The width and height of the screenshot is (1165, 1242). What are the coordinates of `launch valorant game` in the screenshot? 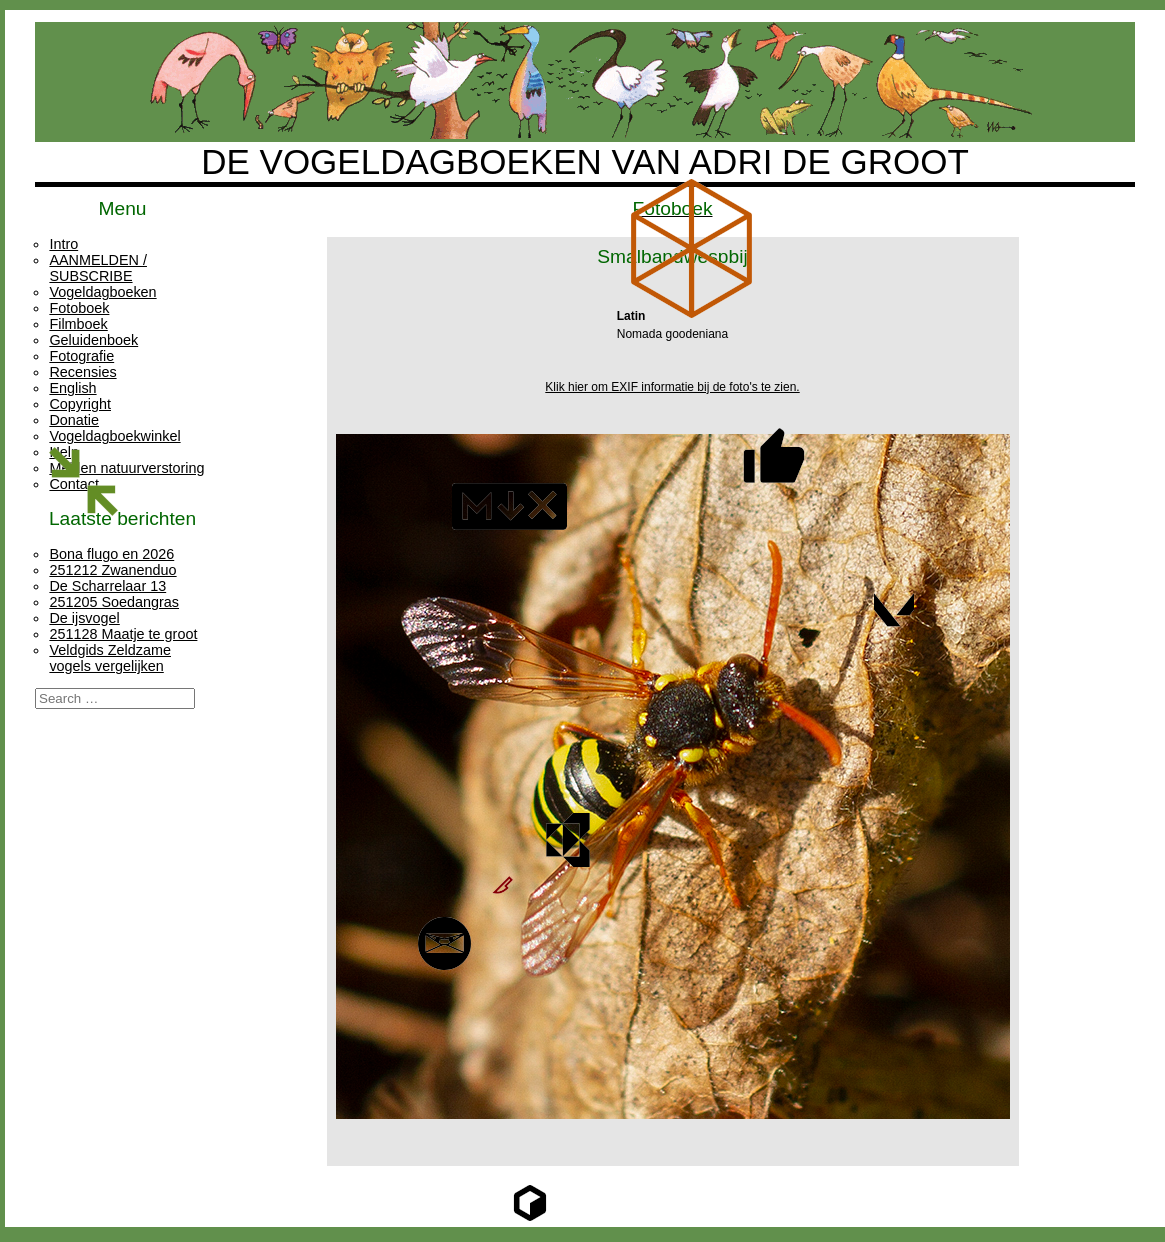 It's located at (894, 610).